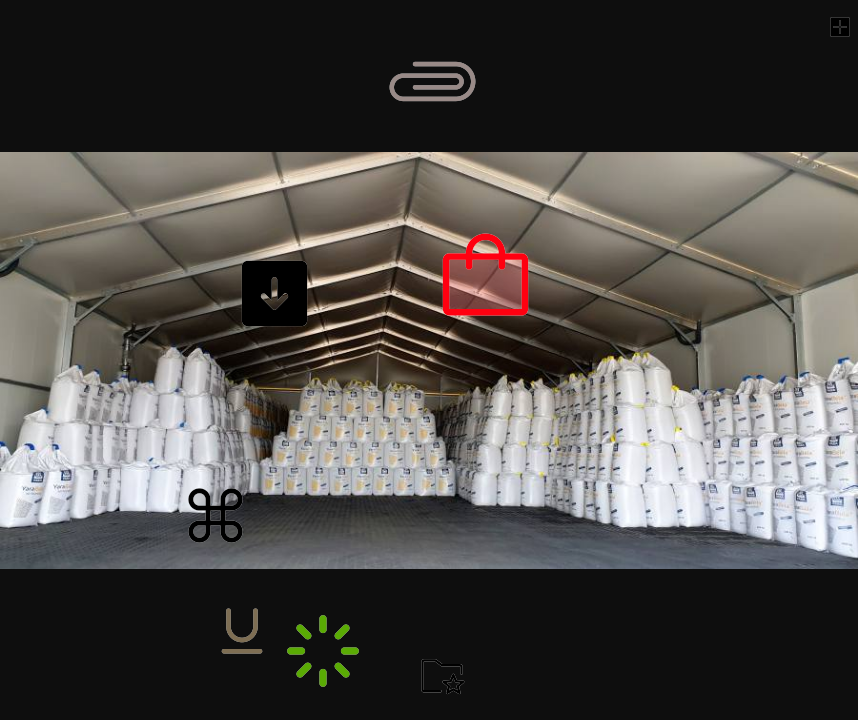  I want to click on access your starred or favorite folder, so click(442, 675).